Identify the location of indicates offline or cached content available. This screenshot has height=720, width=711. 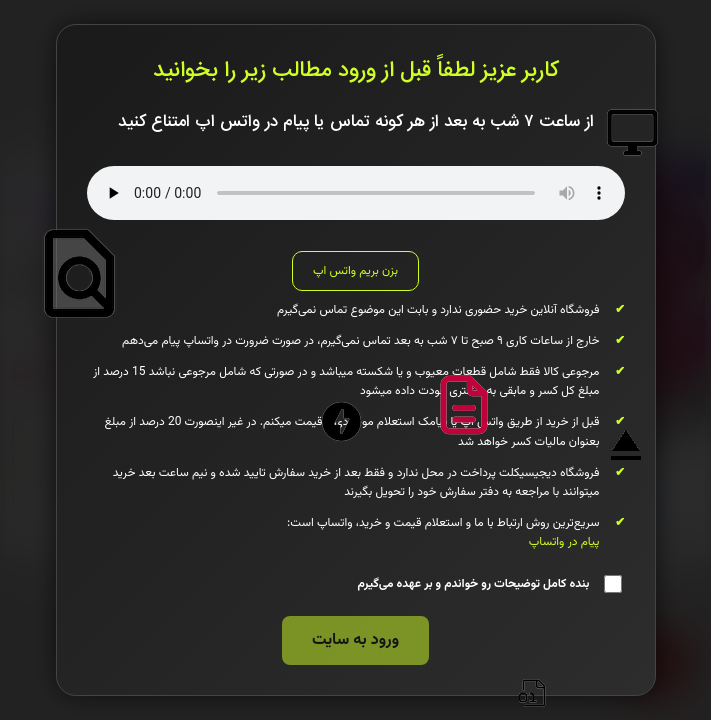
(341, 421).